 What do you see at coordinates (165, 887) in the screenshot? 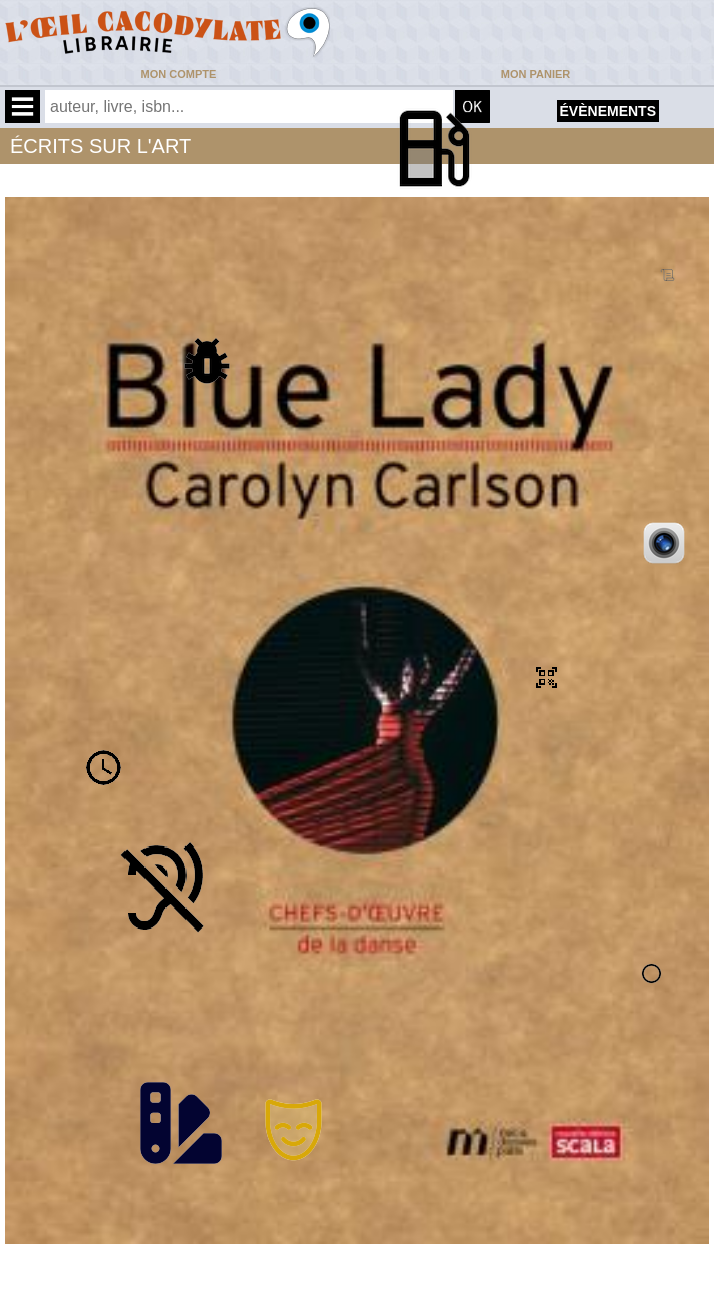
I see `indicates hearing accessibility features are disabled` at bounding box center [165, 887].